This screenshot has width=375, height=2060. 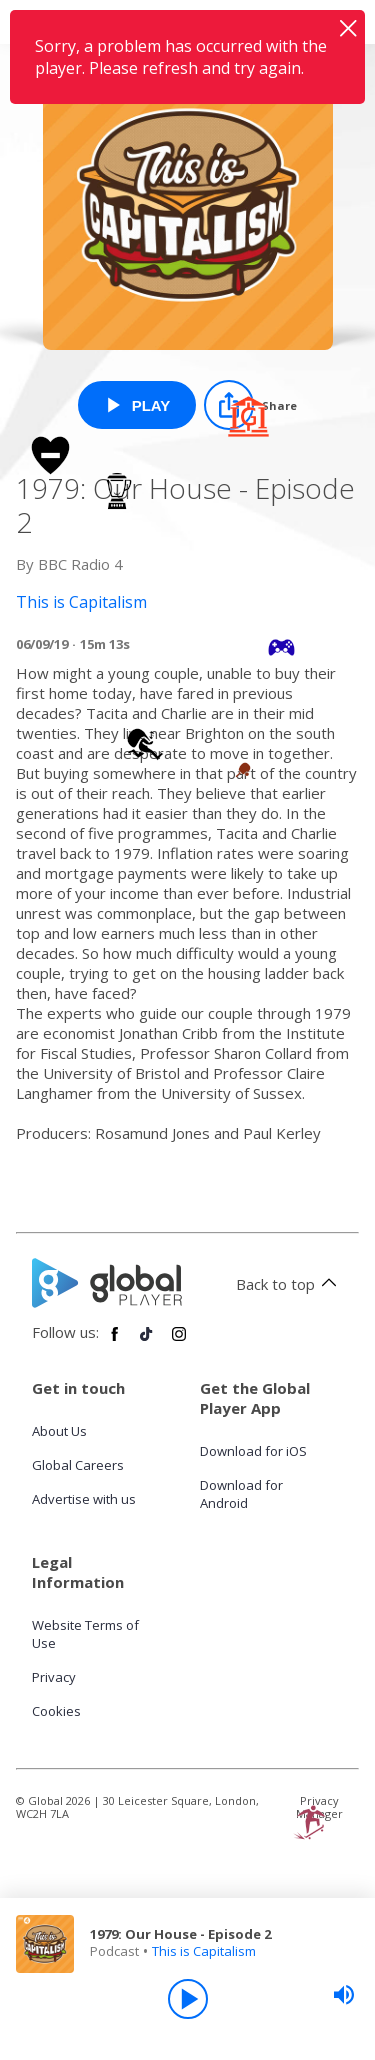 What do you see at coordinates (117, 491) in the screenshot?
I see `access blending or mixing tools` at bounding box center [117, 491].